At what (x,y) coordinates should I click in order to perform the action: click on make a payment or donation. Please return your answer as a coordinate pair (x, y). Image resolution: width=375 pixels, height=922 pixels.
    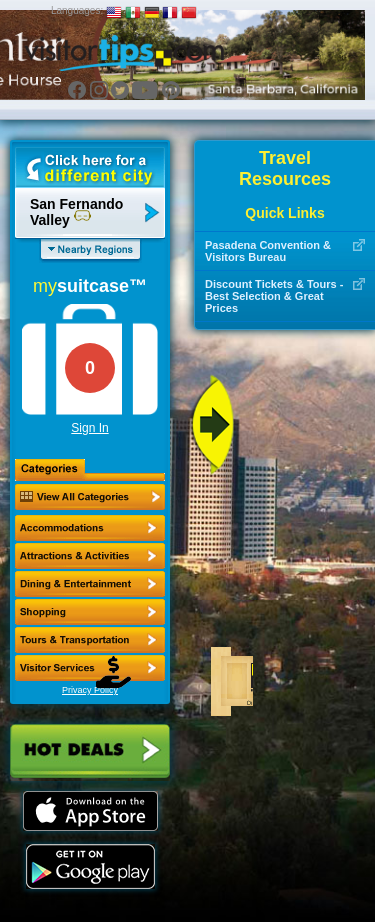
    Looking at the image, I should click on (113, 672).